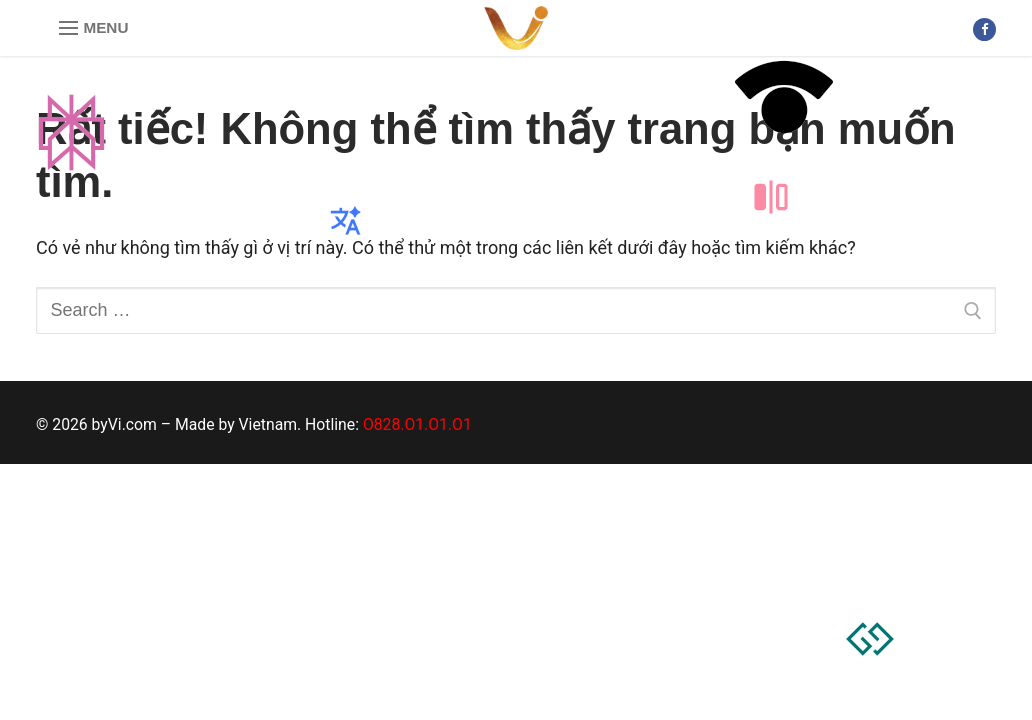  I want to click on gg gaming platform logo, so click(870, 639).